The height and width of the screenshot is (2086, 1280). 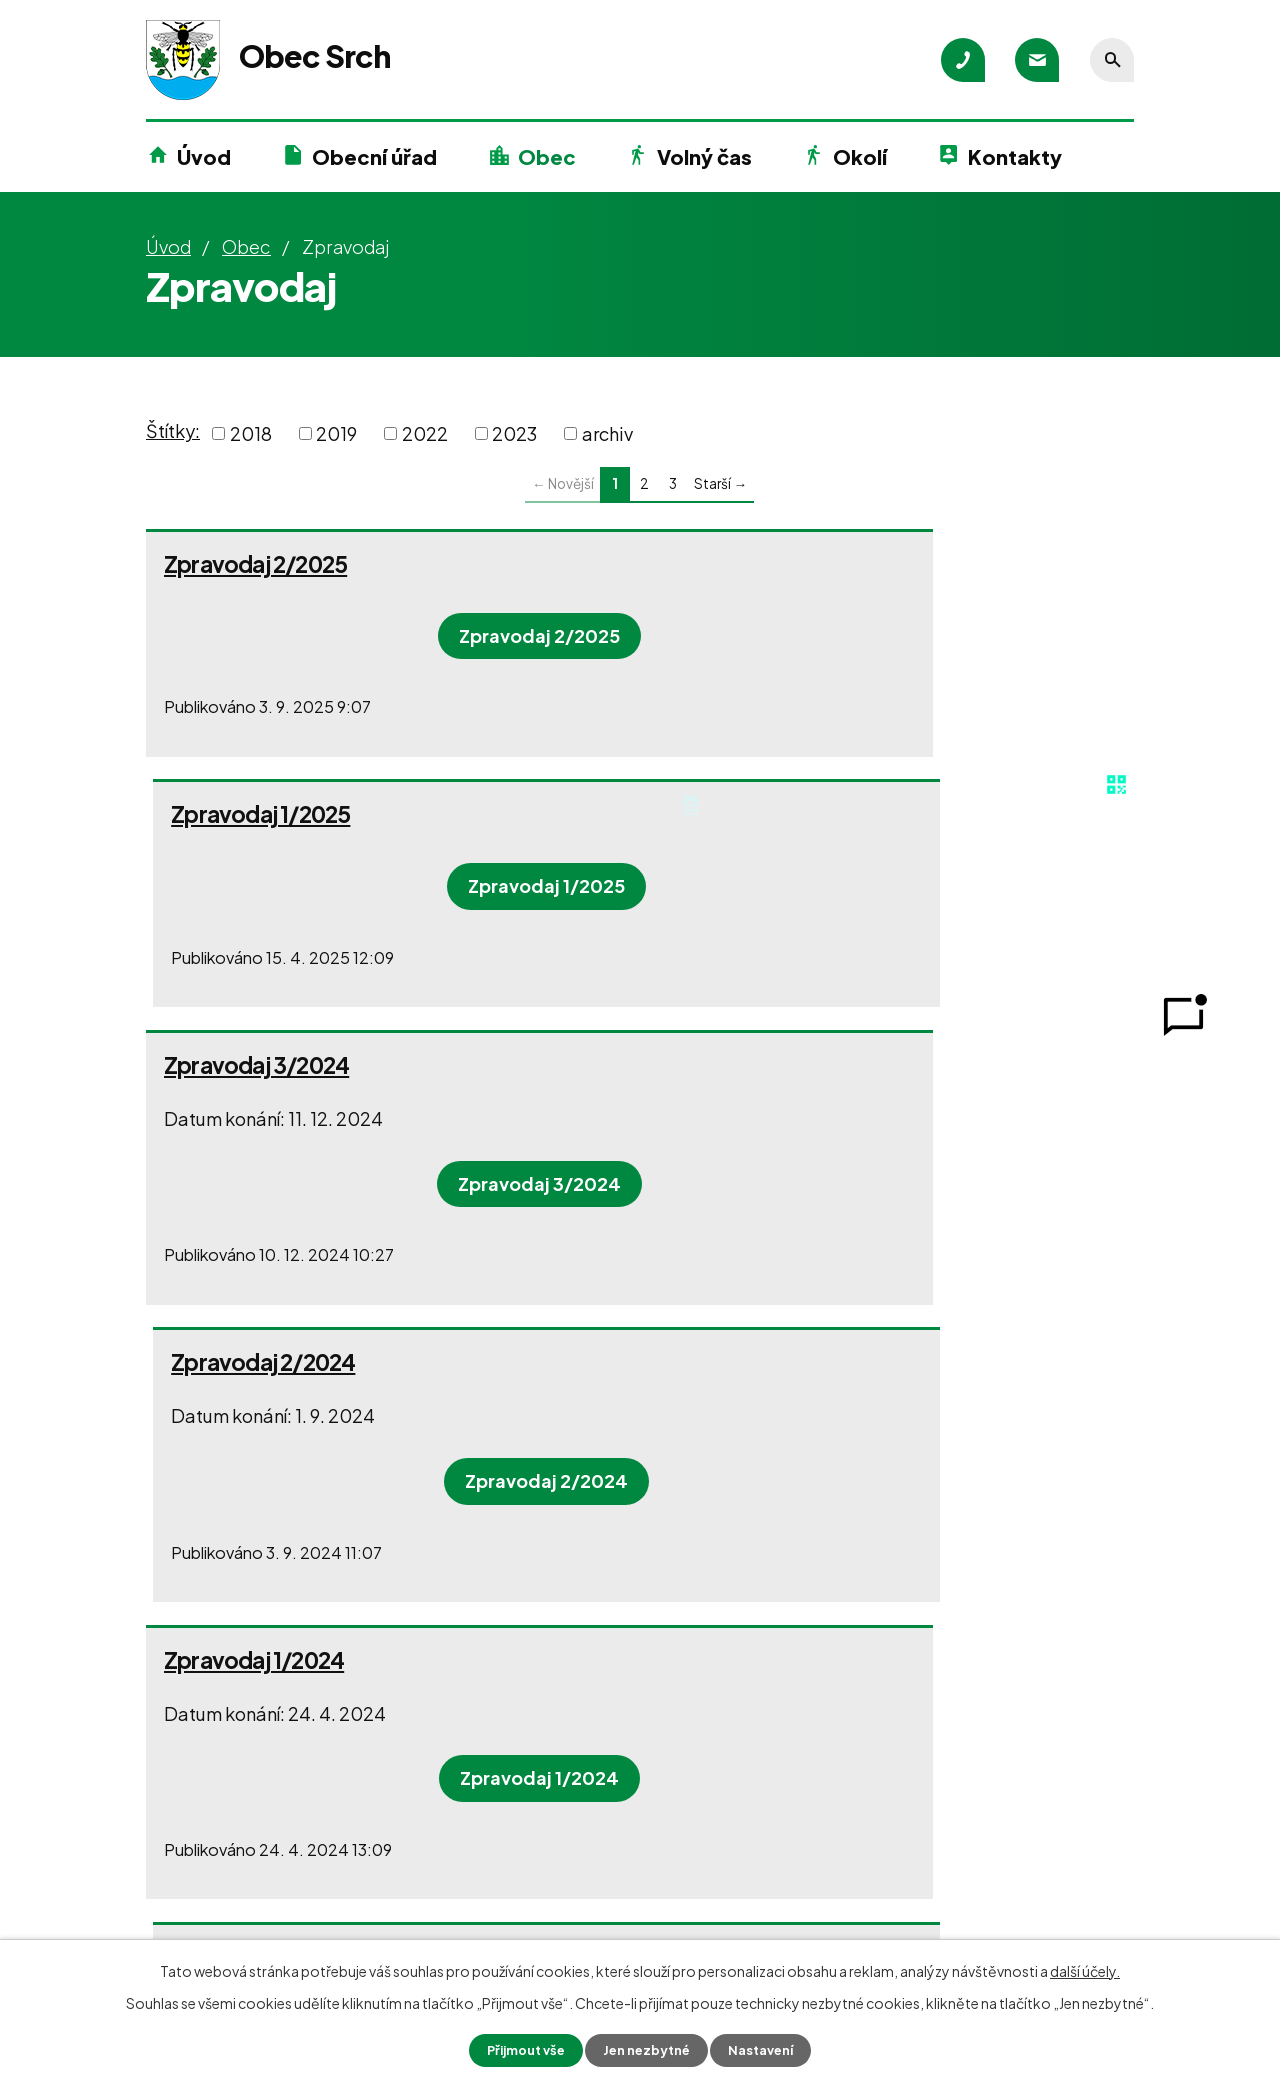 What do you see at coordinates (1116, 784) in the screenshot?
I see `scan or generate a QR code` at bounding box center [1116, 784].